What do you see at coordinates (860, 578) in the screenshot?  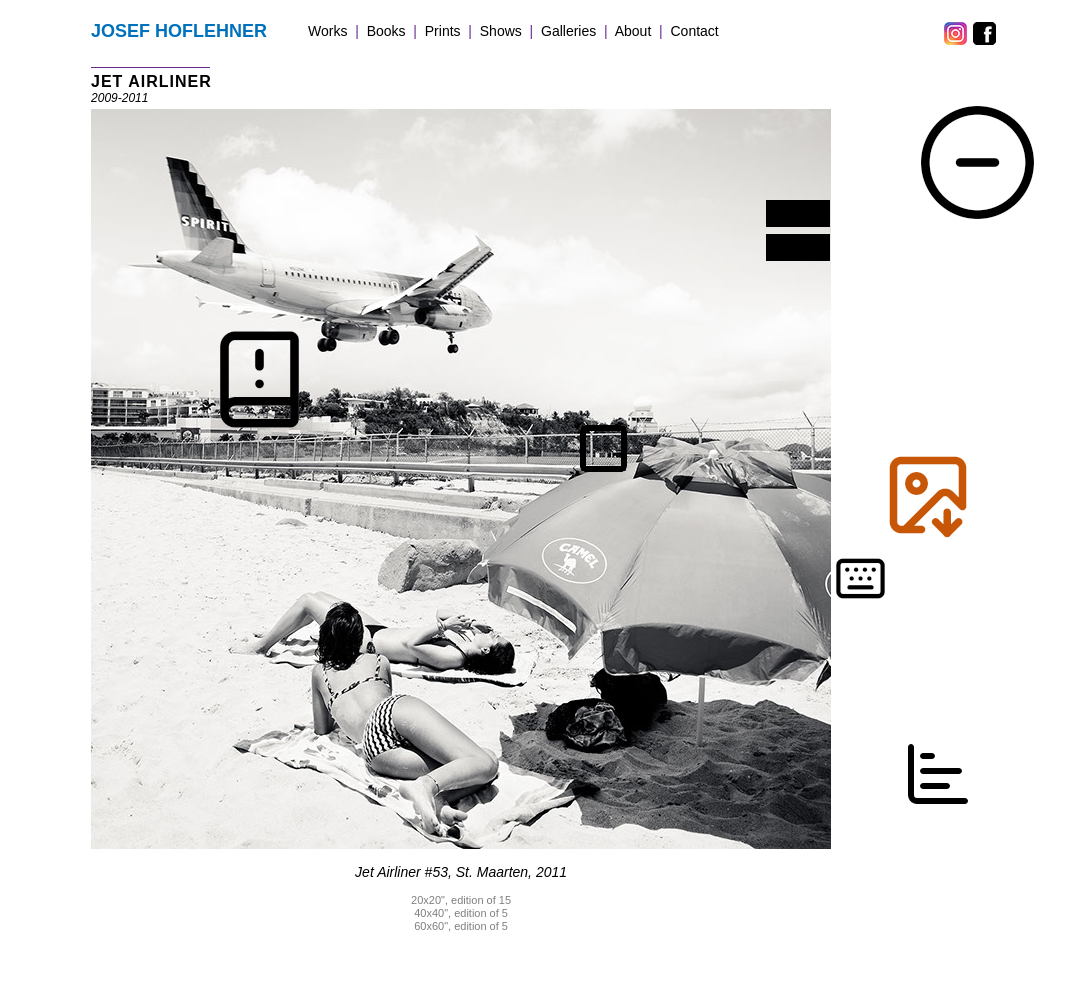 I see `open the on-screen keyboard` at bounding box center [860, 578].